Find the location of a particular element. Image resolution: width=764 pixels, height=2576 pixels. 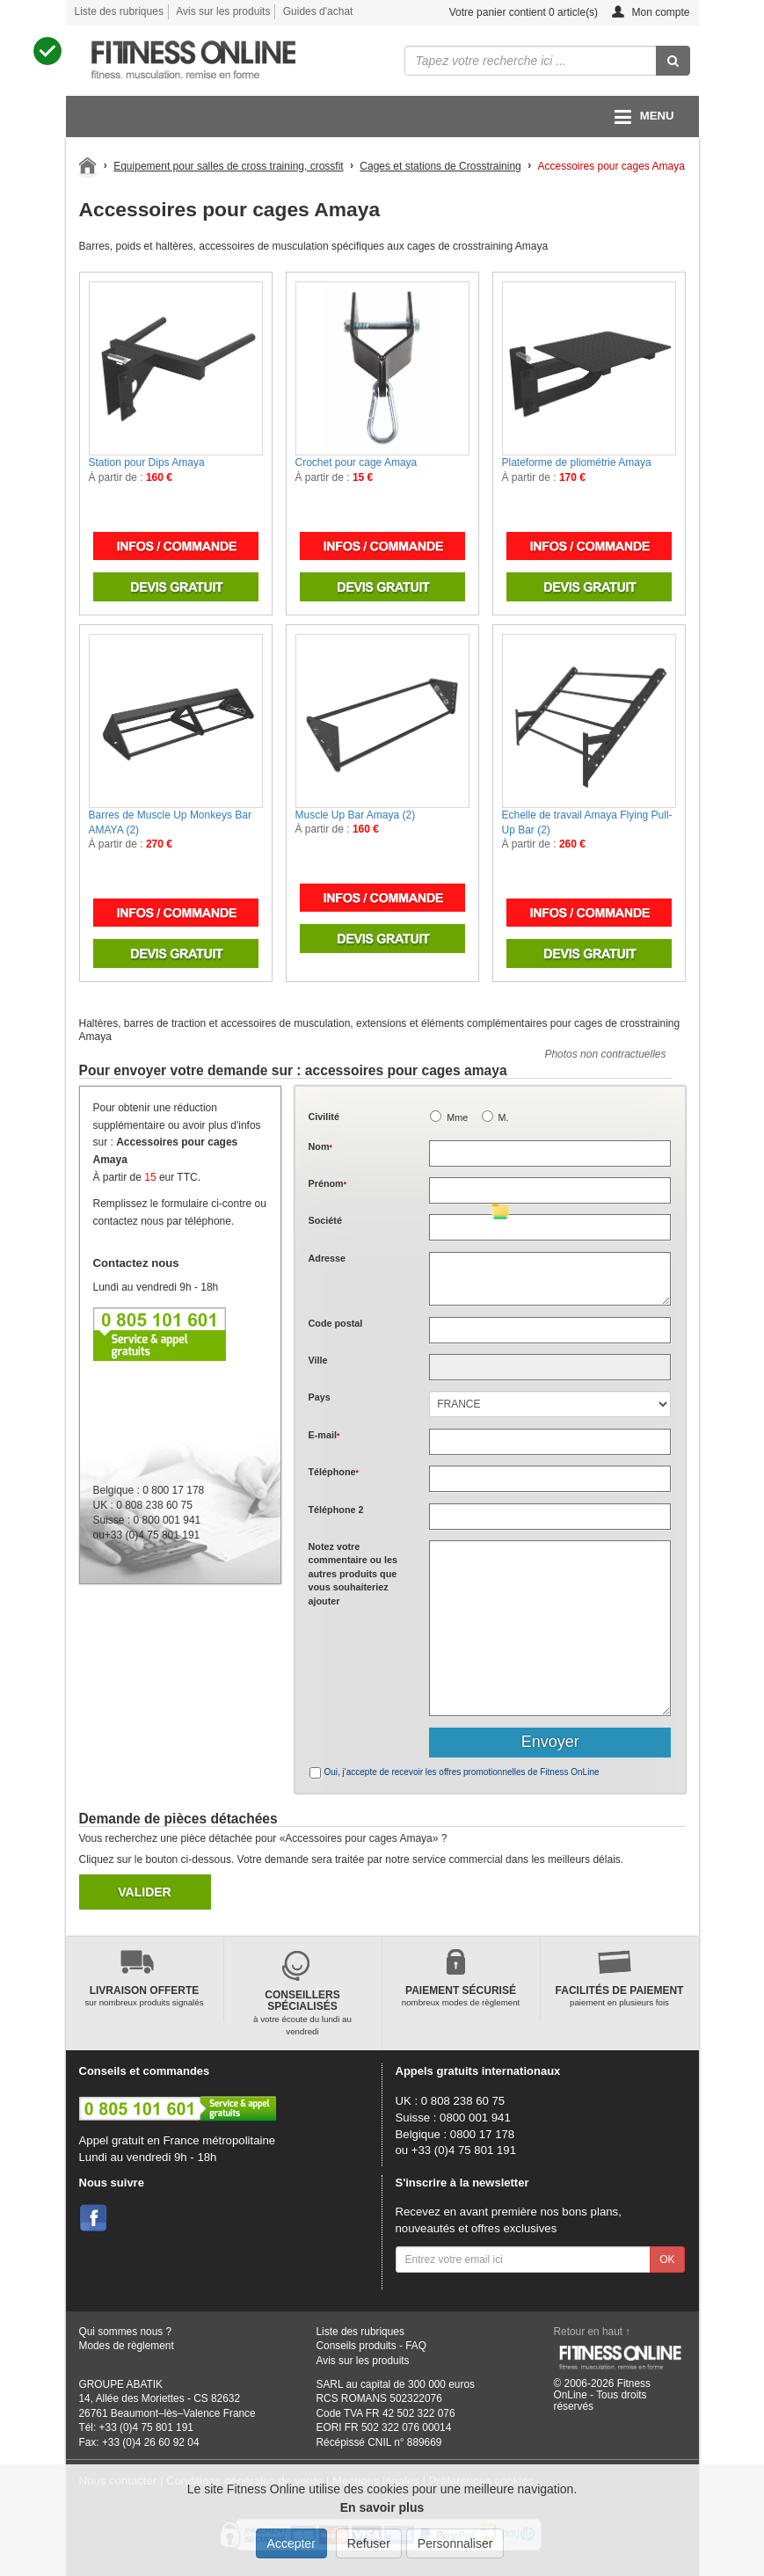

access shared network folder is located at coordinates (500, 1211).